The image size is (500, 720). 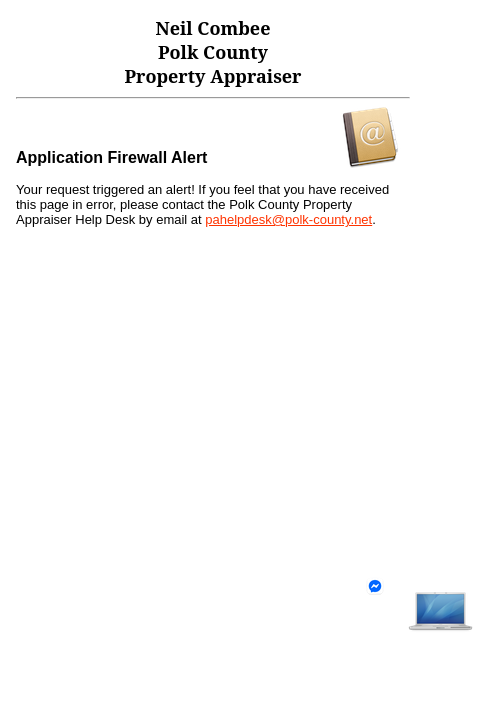 What do you see at coordinates (370, 137) in the screenshot?
I see `open contacts or address book` at bounding box center [370, 137].